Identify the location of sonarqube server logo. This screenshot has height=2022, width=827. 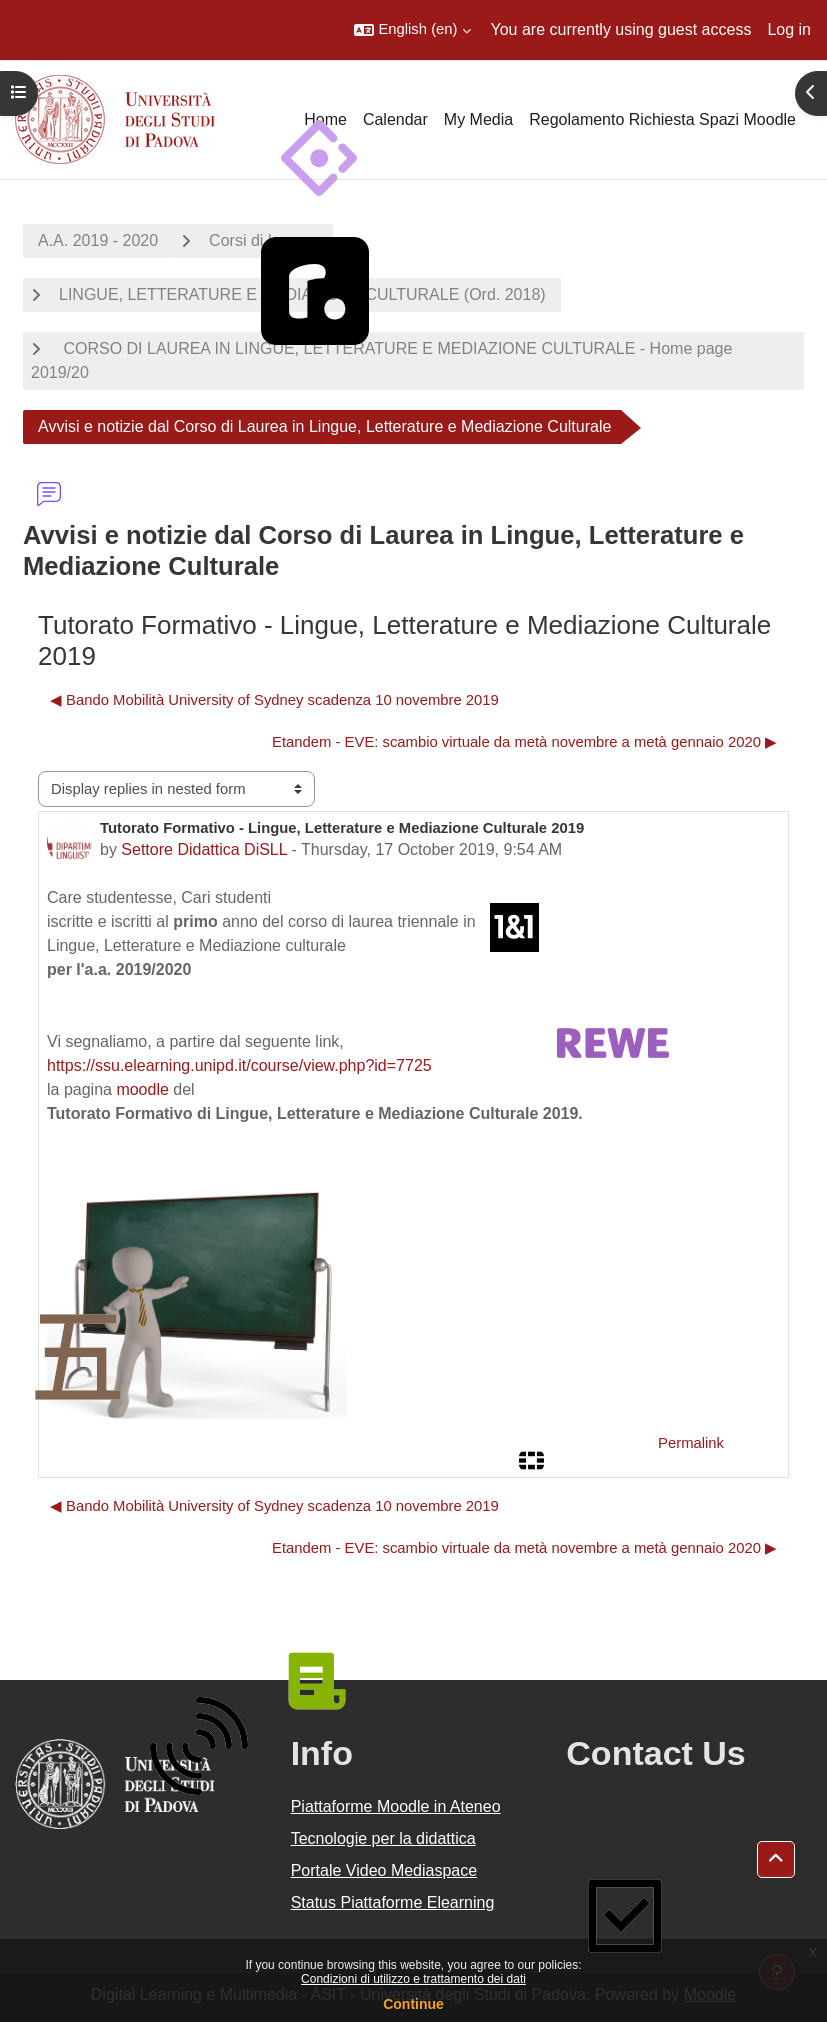
(199, 1746).